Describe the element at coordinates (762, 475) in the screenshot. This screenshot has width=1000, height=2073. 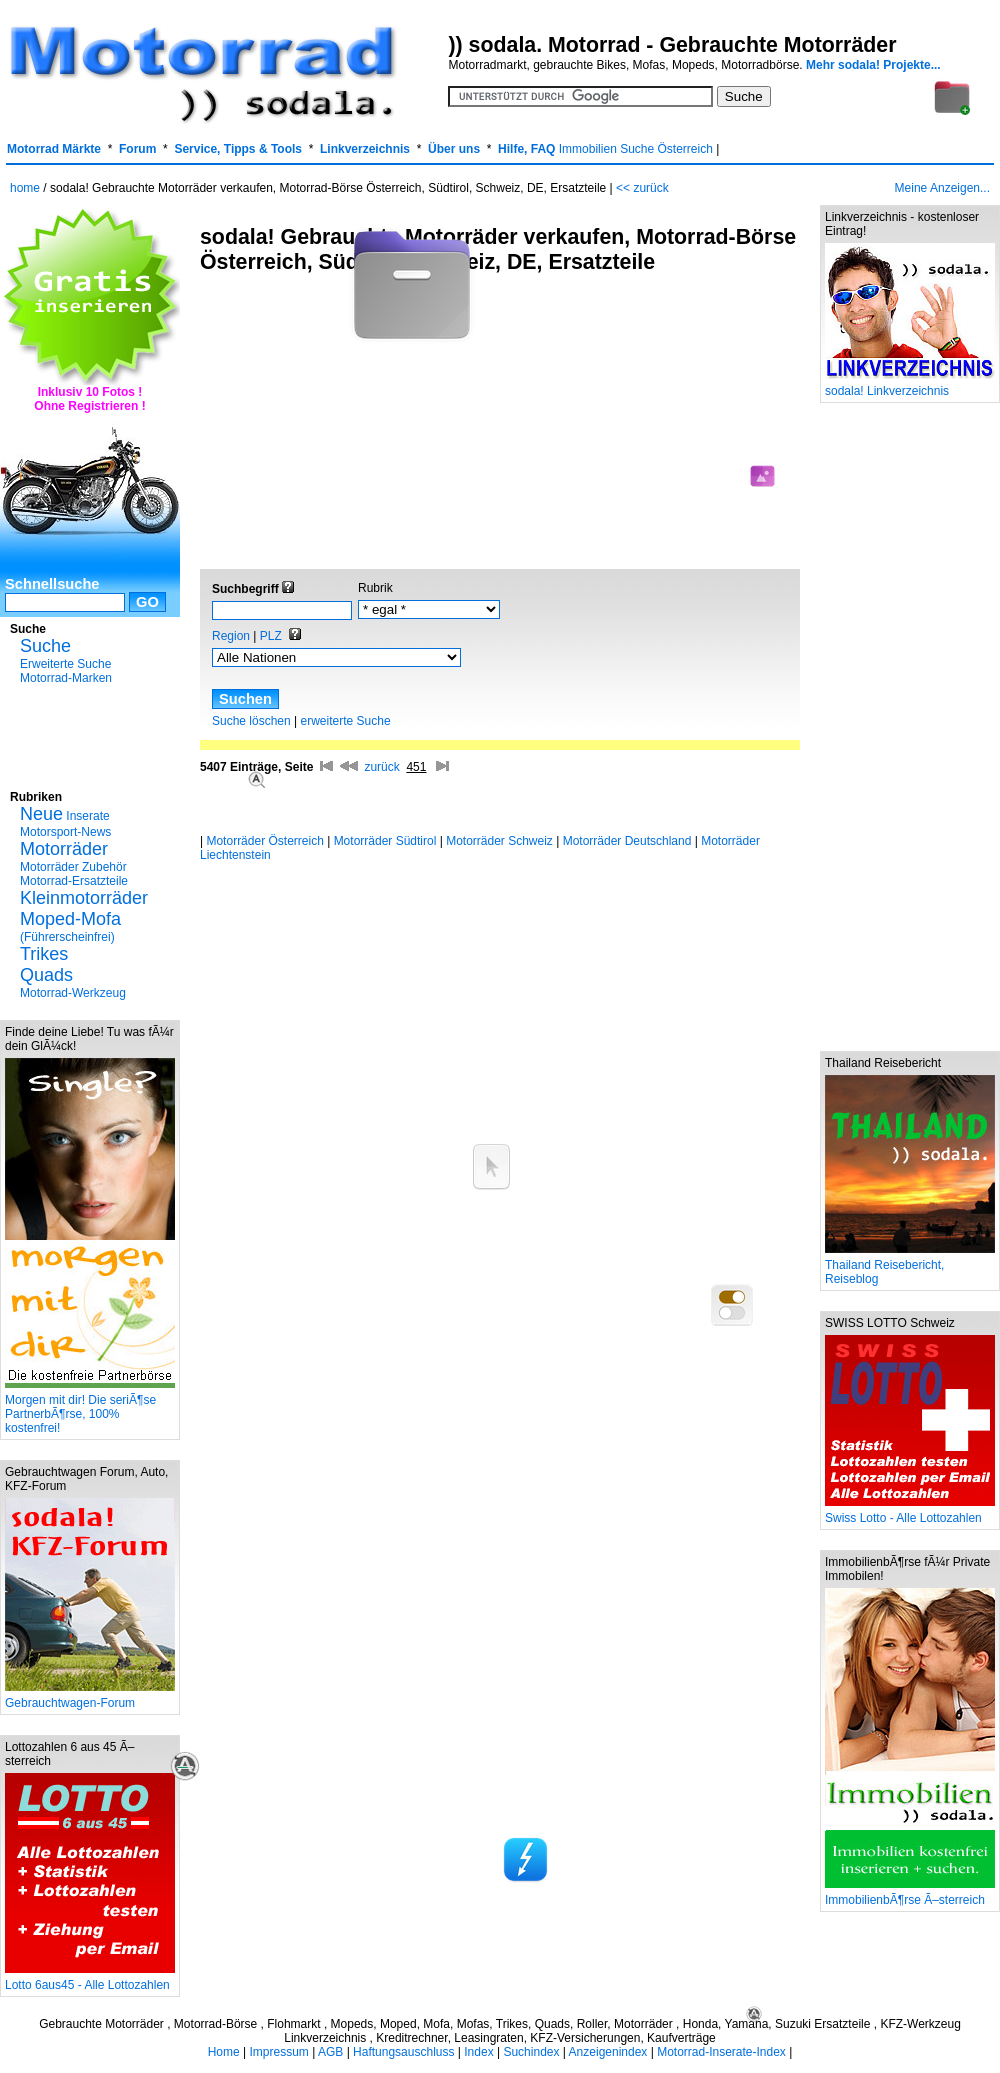
I see `open an image file` at that location.